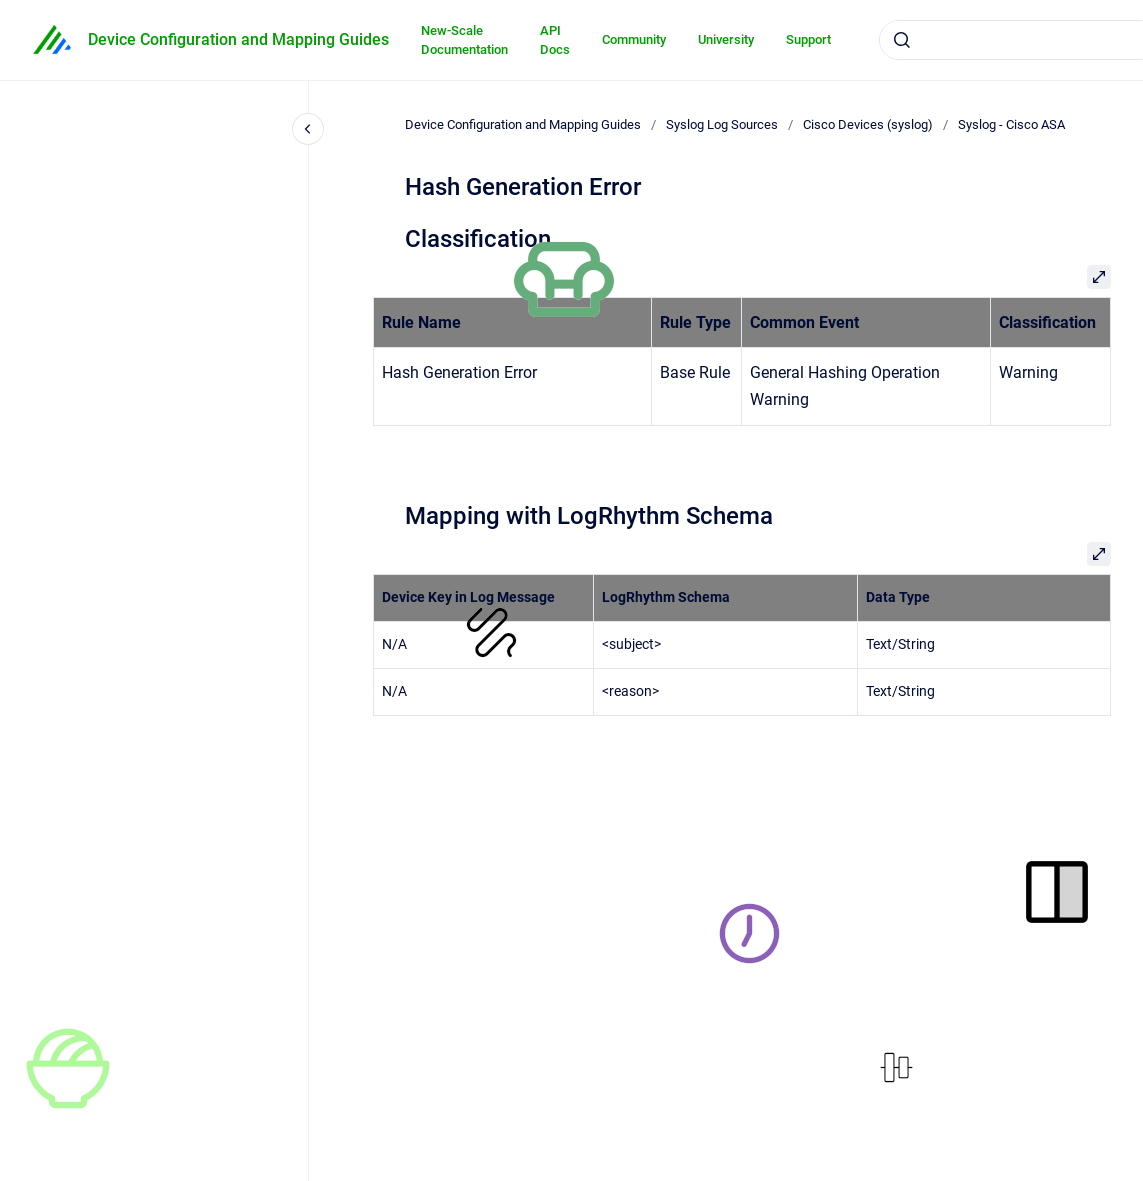 This screenshot has width=1143, height=1181. I want to click on view current time, so click(749, 933).